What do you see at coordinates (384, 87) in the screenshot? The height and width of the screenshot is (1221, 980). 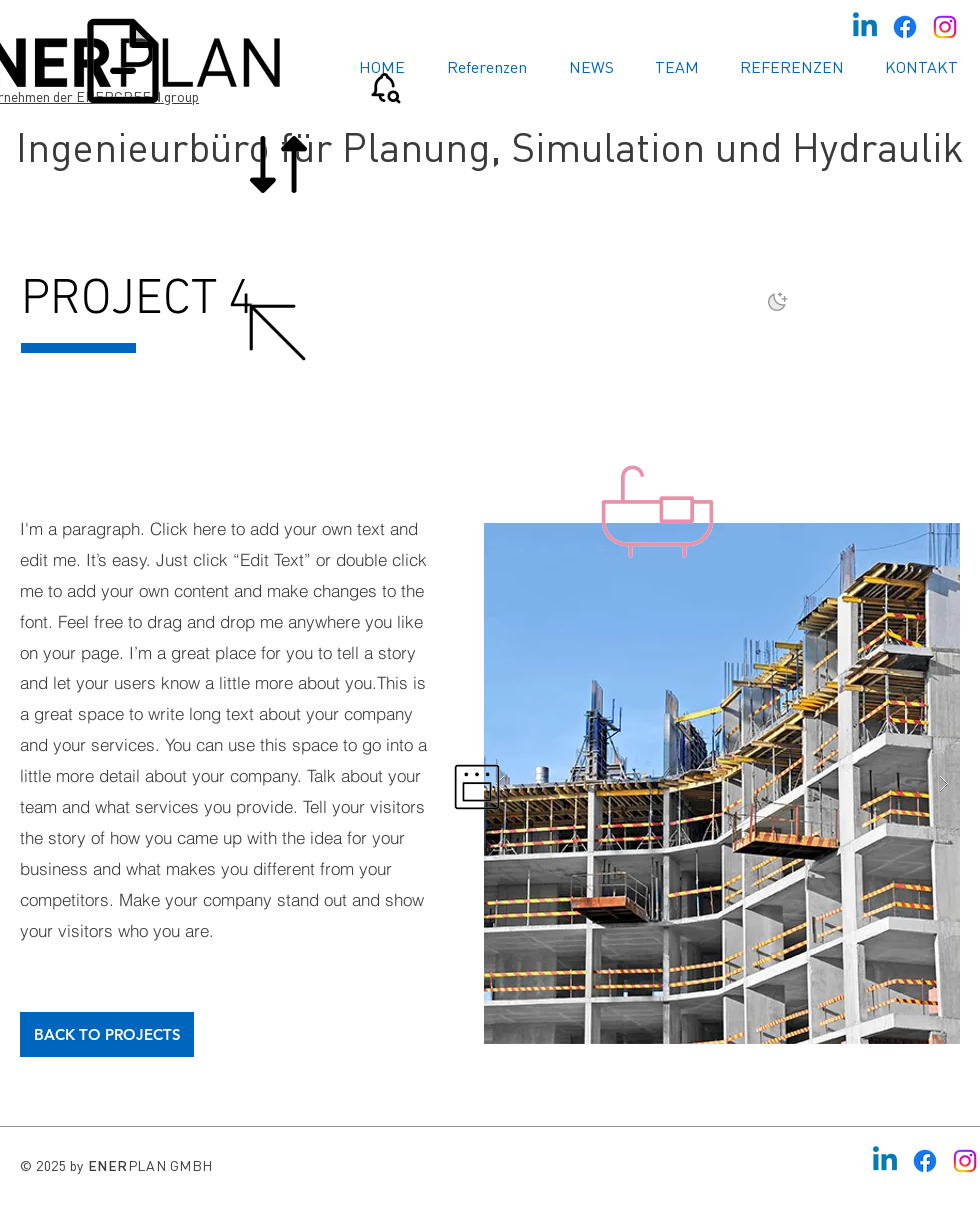 I see `search through your notifications` at bounding box center [384, 87].